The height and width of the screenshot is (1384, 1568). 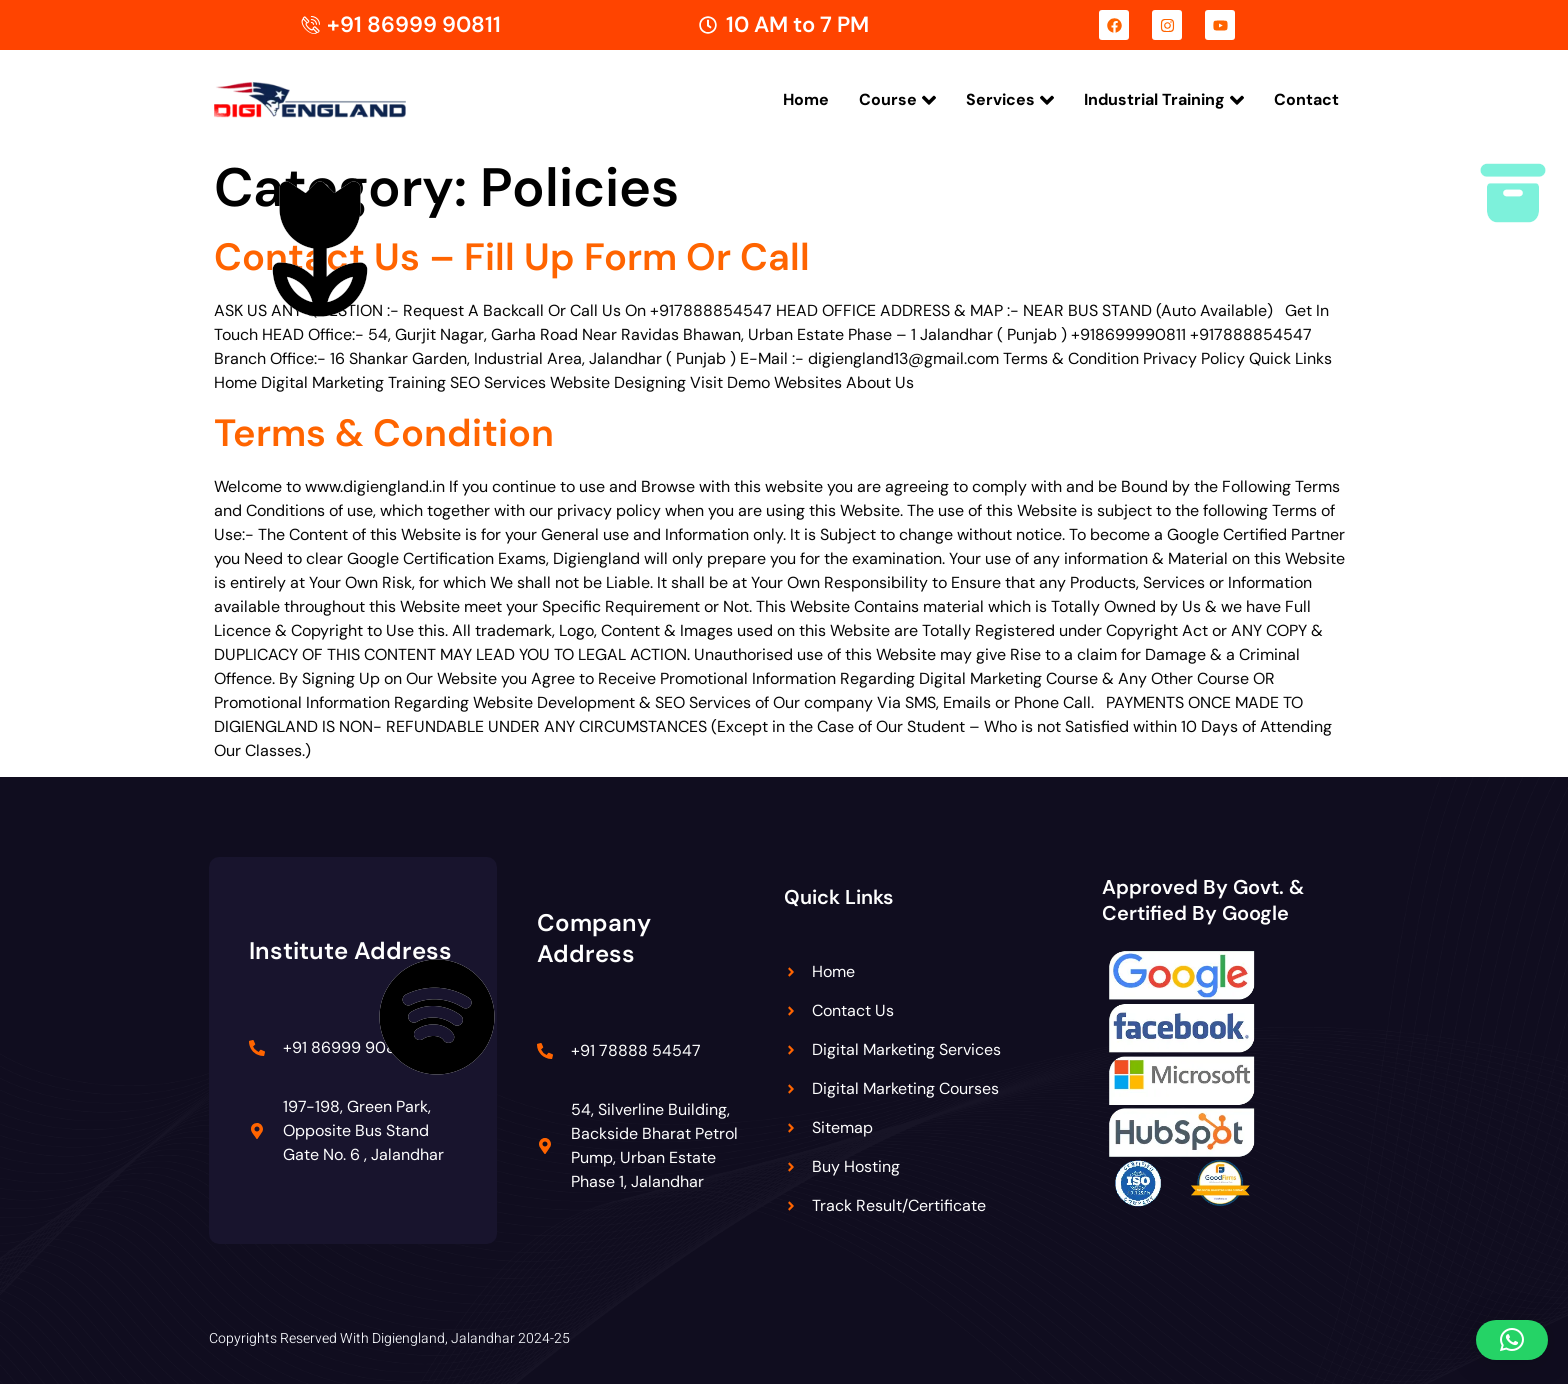 I want to click on open Spotify app, so click(x=437, y=1017).